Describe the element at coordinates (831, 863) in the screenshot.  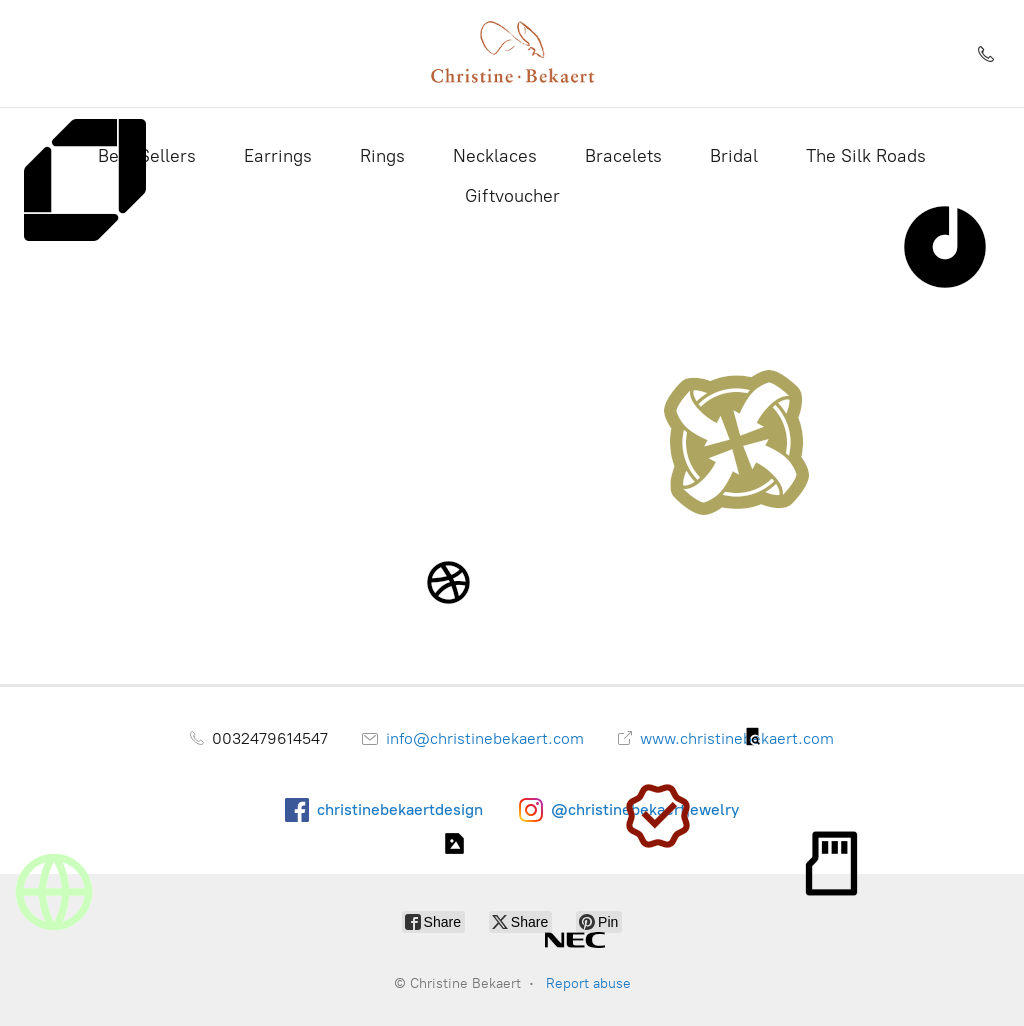
I see `access mini sd card storage` at that location.